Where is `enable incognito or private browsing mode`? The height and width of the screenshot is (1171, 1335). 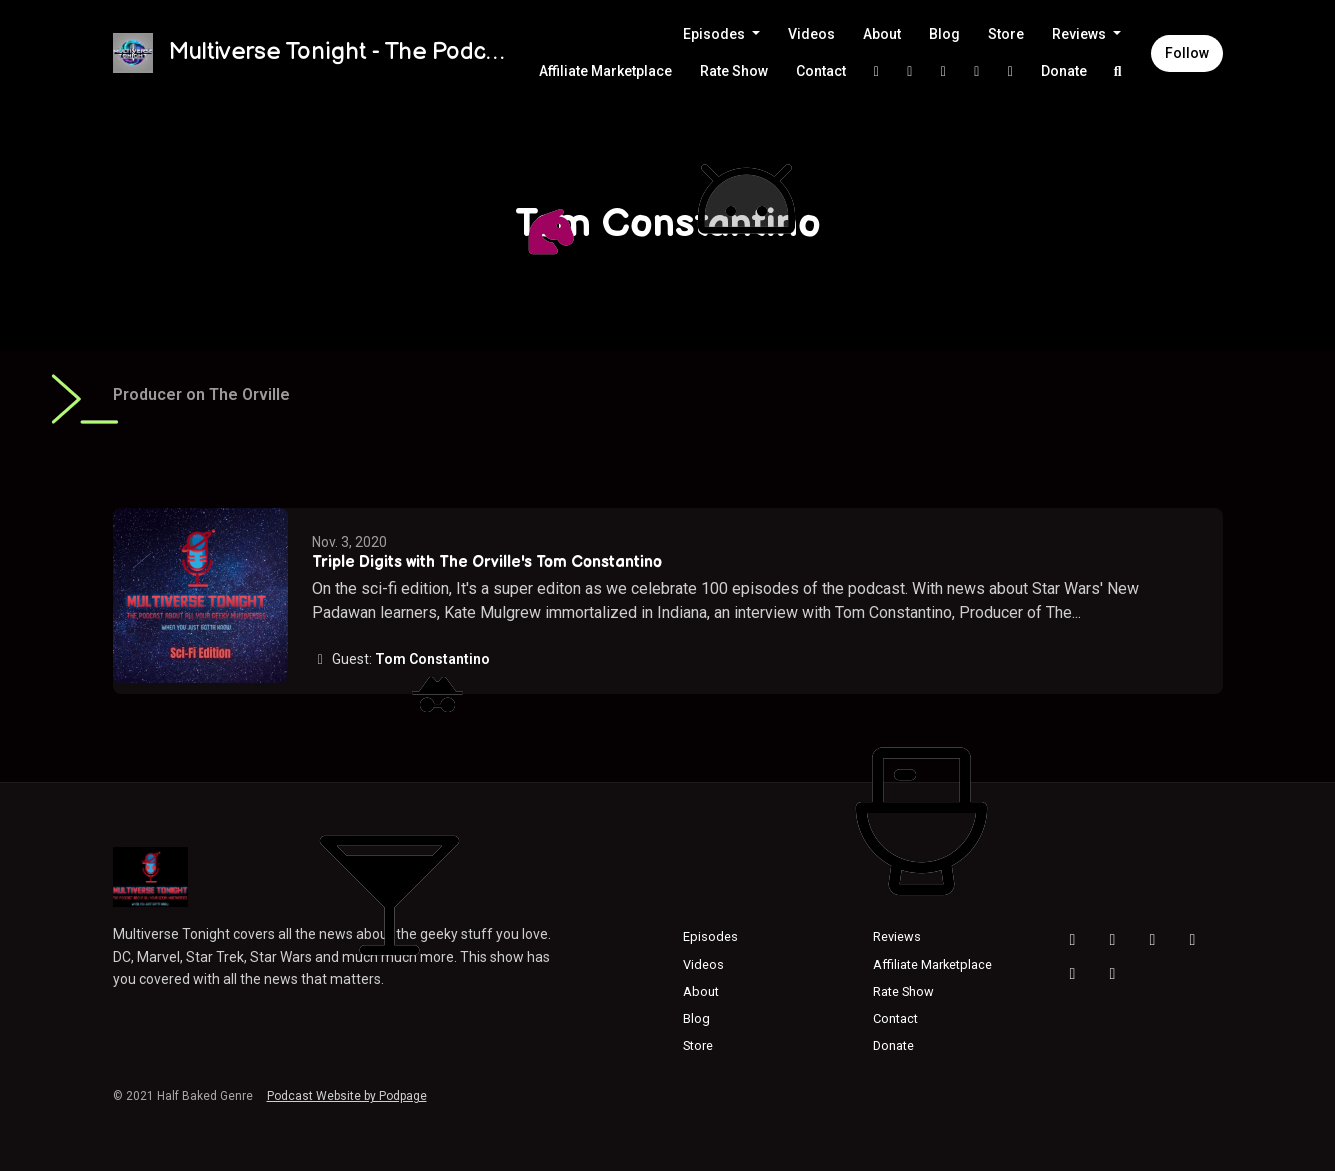 enable incognito or private browsing mode is located at coordinates (437, 694).